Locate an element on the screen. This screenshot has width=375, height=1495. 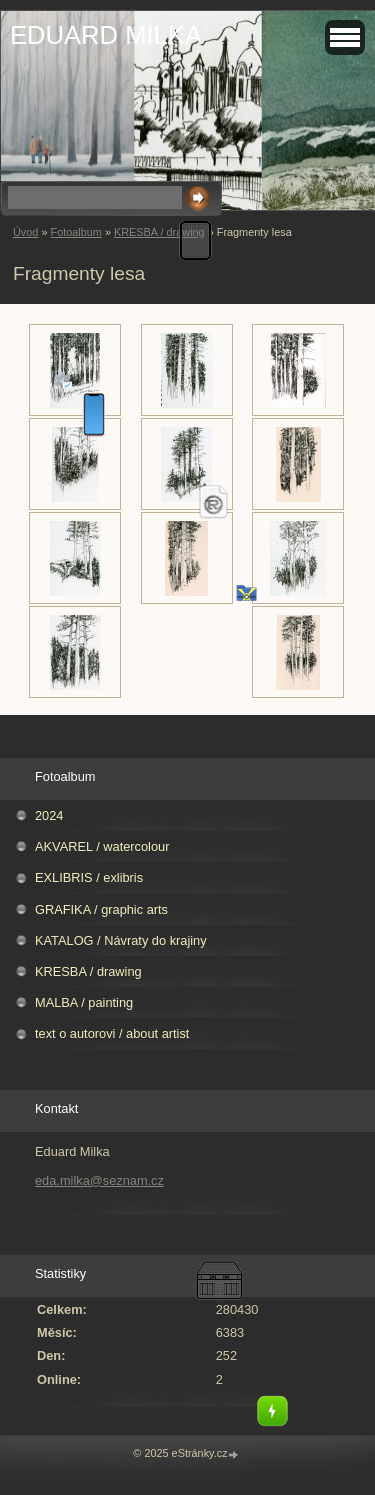
access xserve in sidebar is located at coordinates (219, 1279).